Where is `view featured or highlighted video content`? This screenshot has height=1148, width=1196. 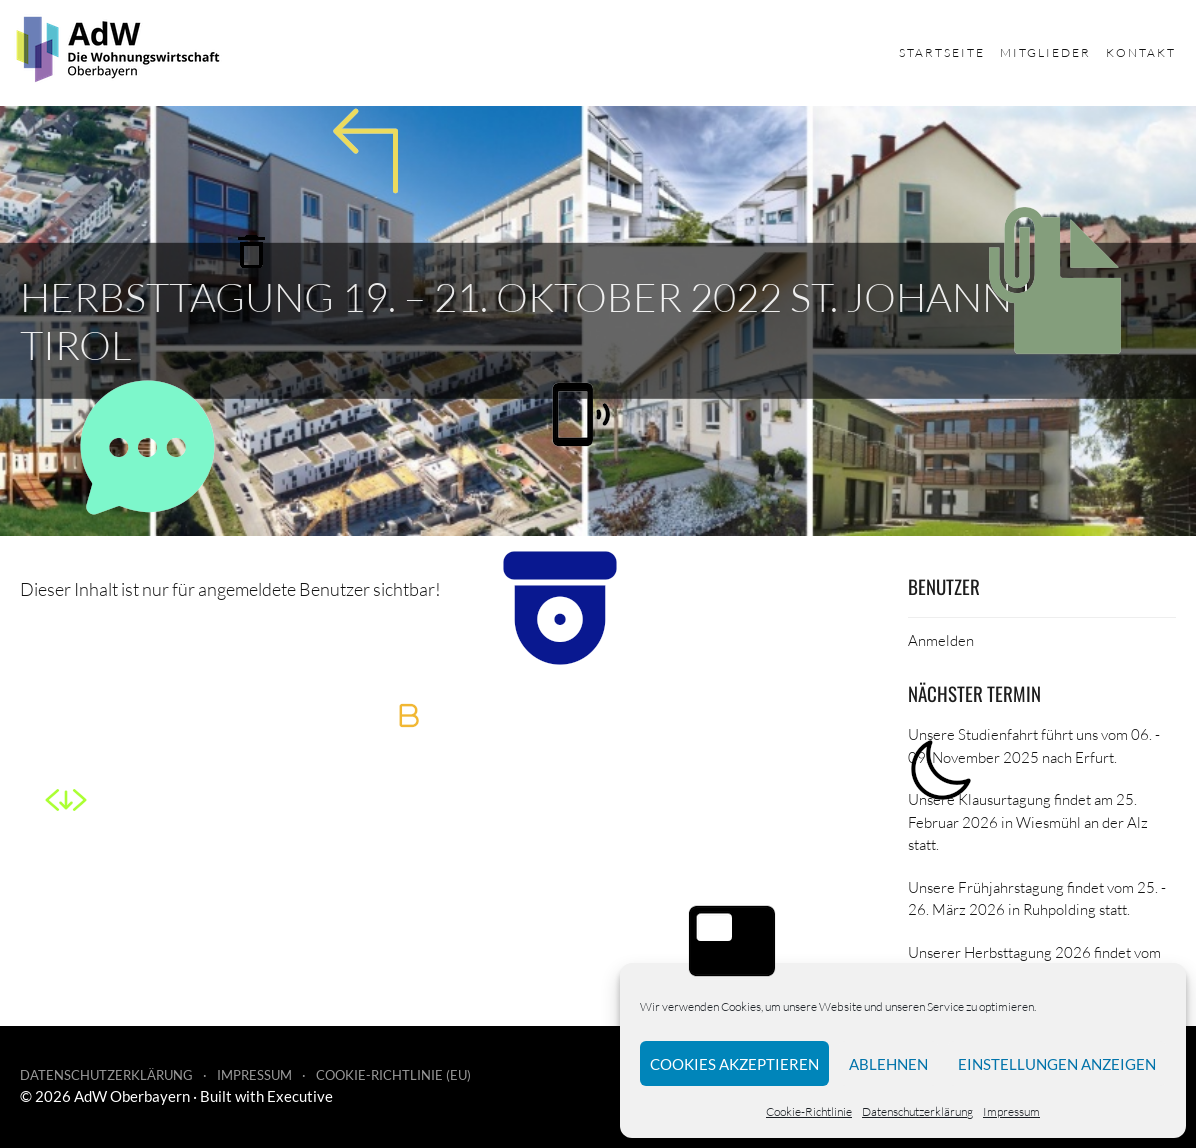 view featured or highlighted video content is located at coordinates (732, 941).